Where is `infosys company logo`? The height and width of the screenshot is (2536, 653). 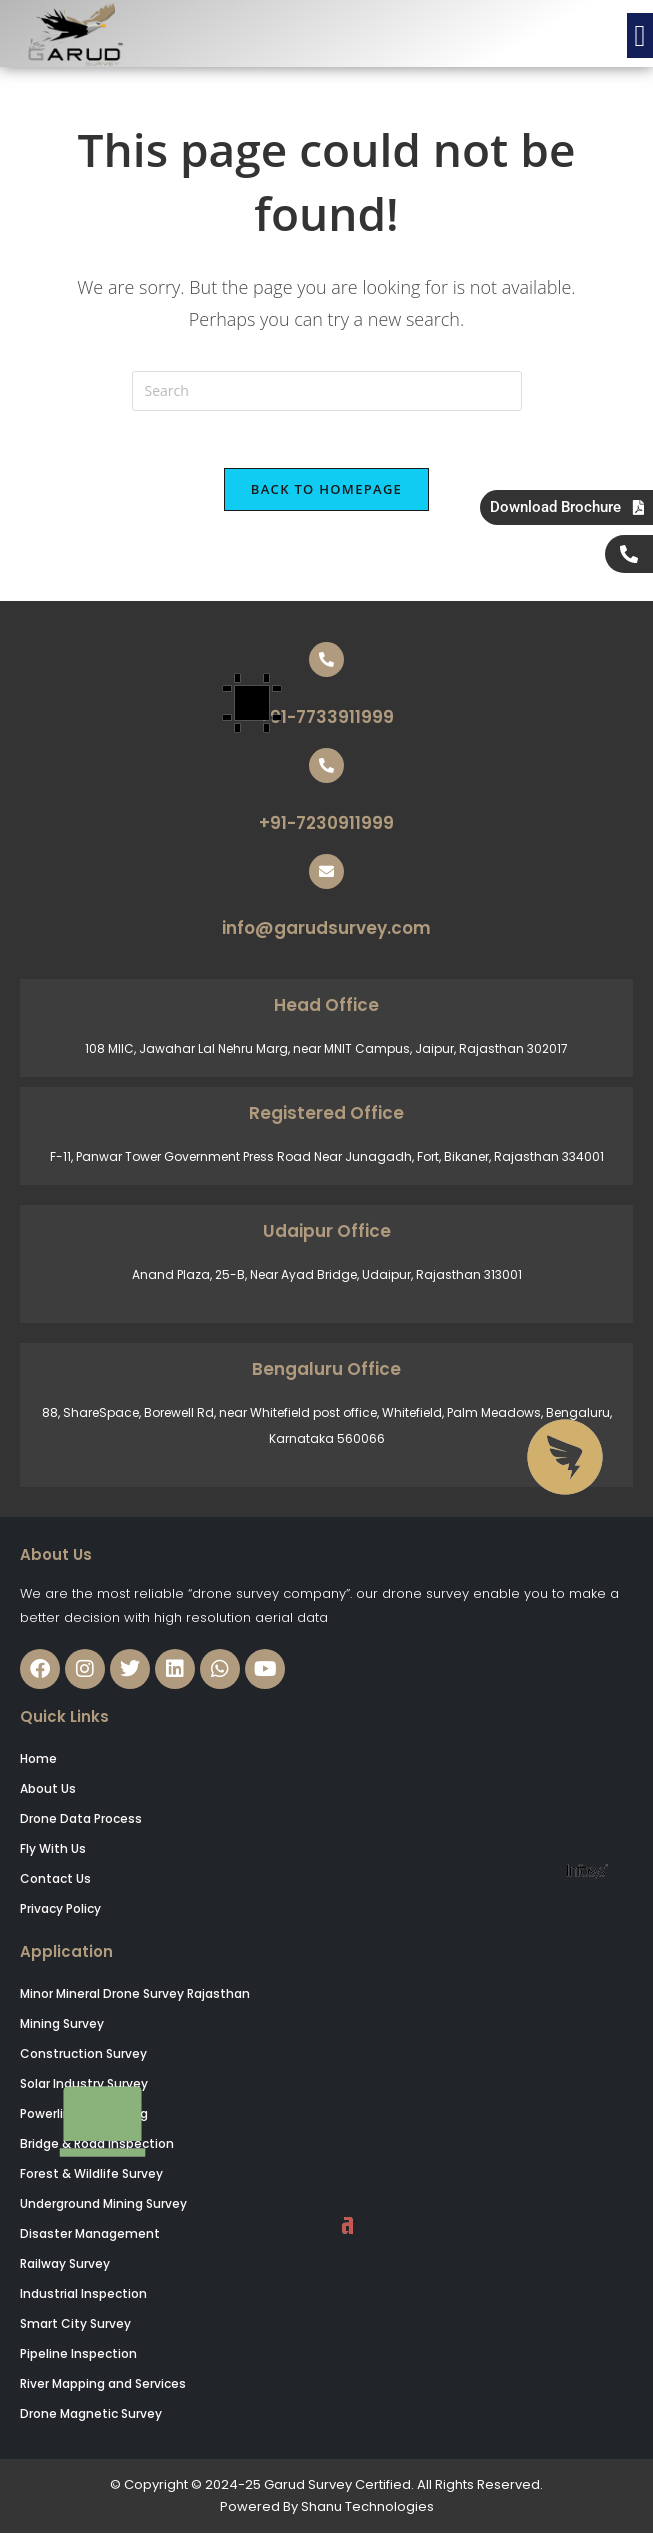 infosys company logo is located at coordinates (587, 1871).